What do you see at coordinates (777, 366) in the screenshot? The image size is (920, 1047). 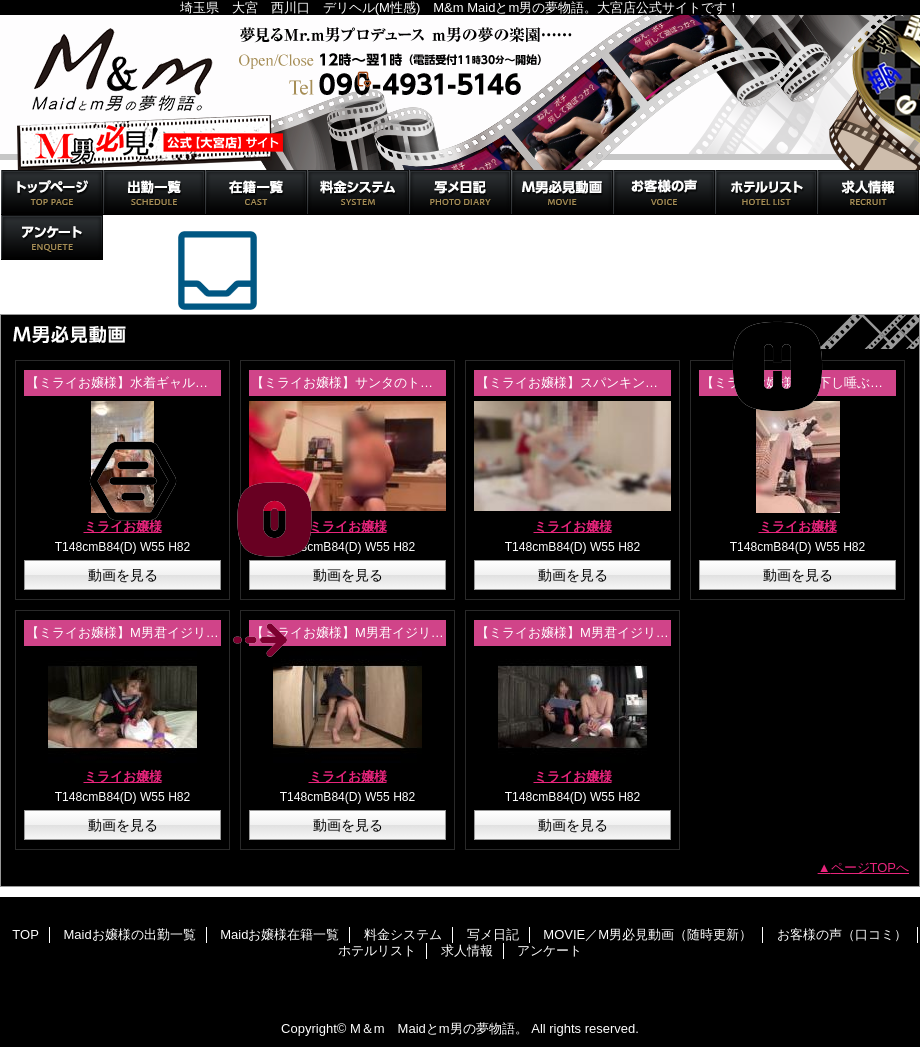 I see `access help or support section` at bounding box center [777, 366].